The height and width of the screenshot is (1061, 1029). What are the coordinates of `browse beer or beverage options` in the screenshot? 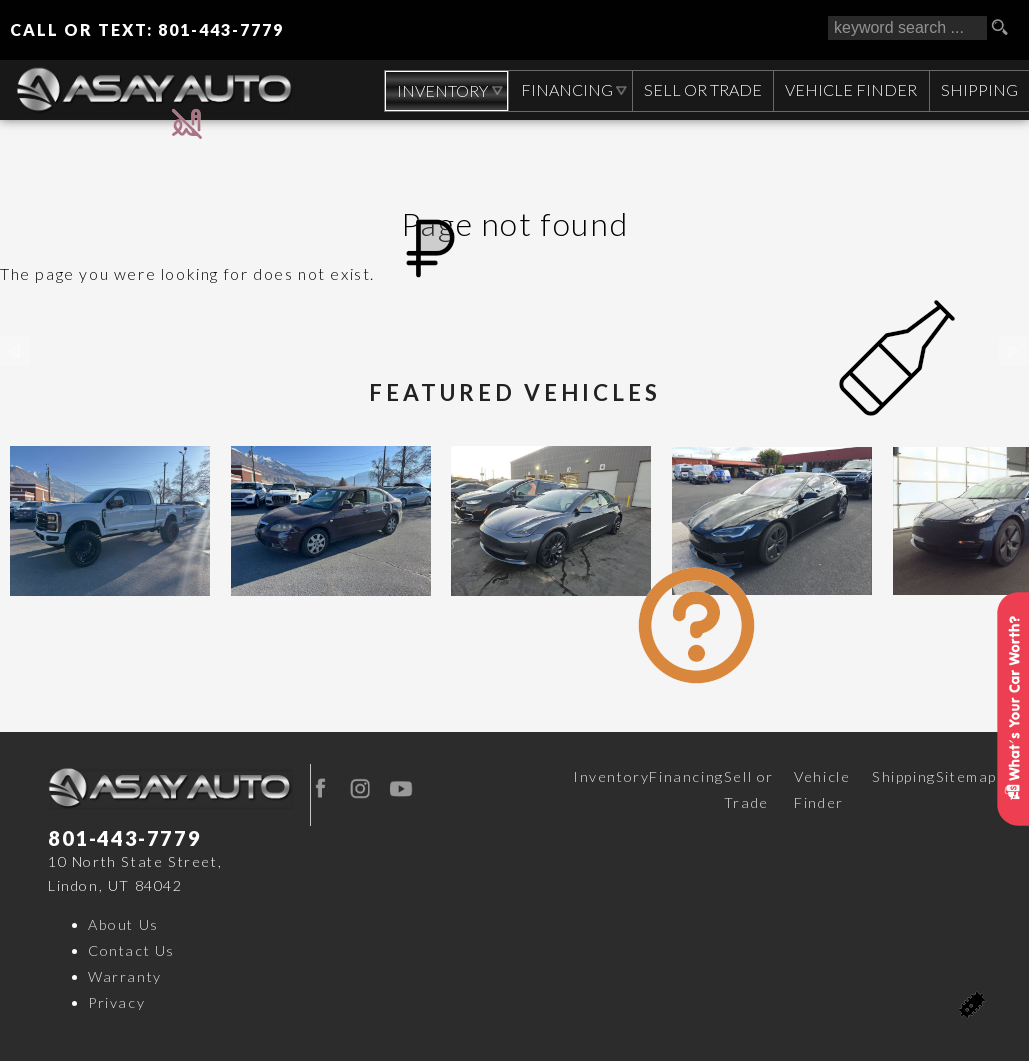 It's located at (895, 360).